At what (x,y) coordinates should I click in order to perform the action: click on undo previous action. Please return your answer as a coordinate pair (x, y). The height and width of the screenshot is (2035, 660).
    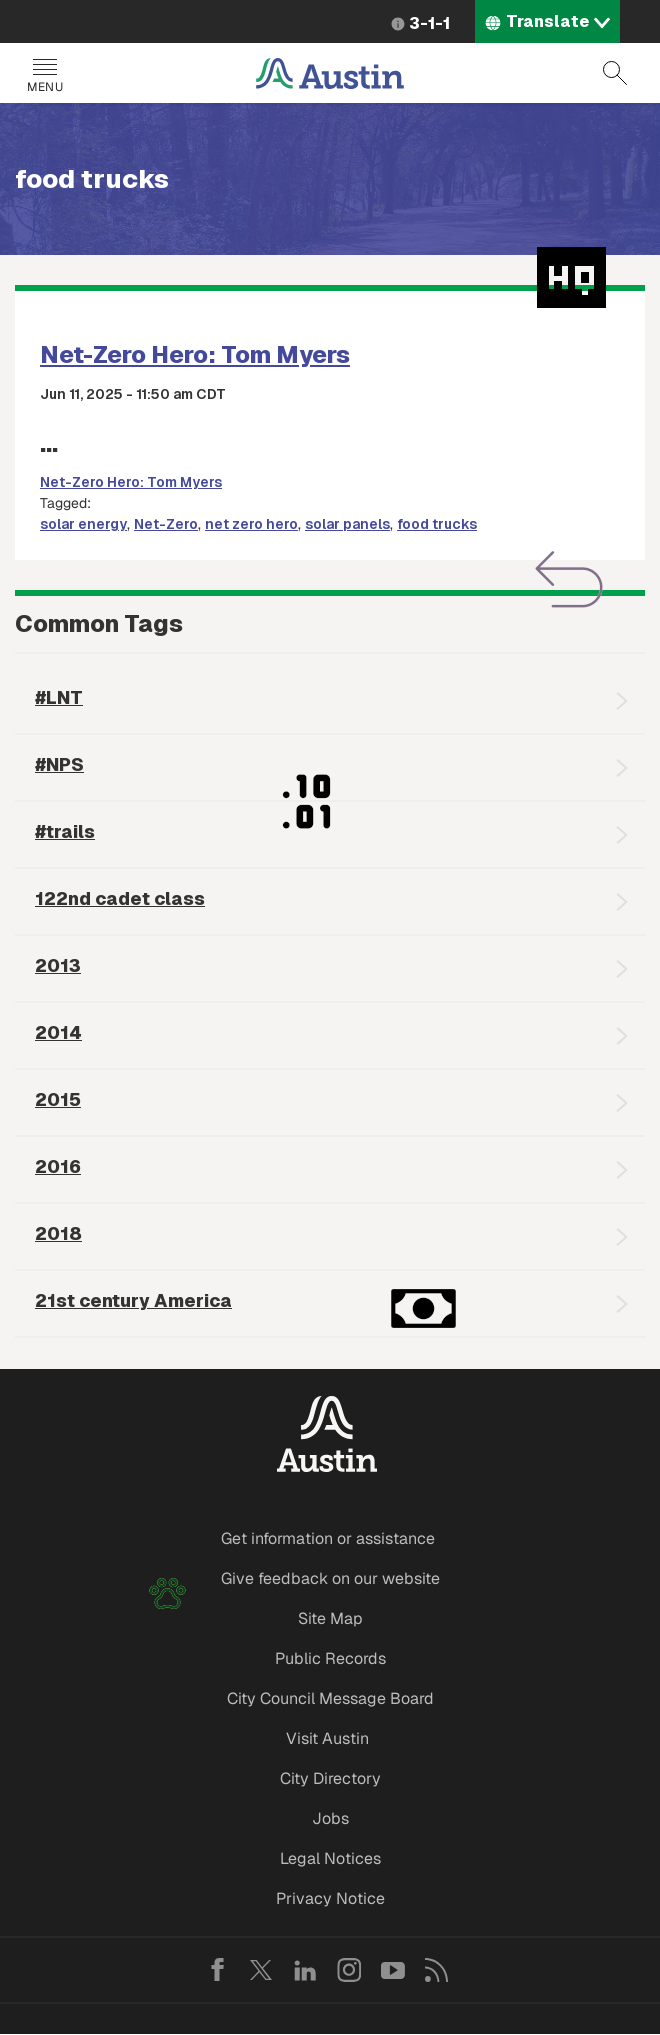
    Looking at the image, I should click on (569, 582).